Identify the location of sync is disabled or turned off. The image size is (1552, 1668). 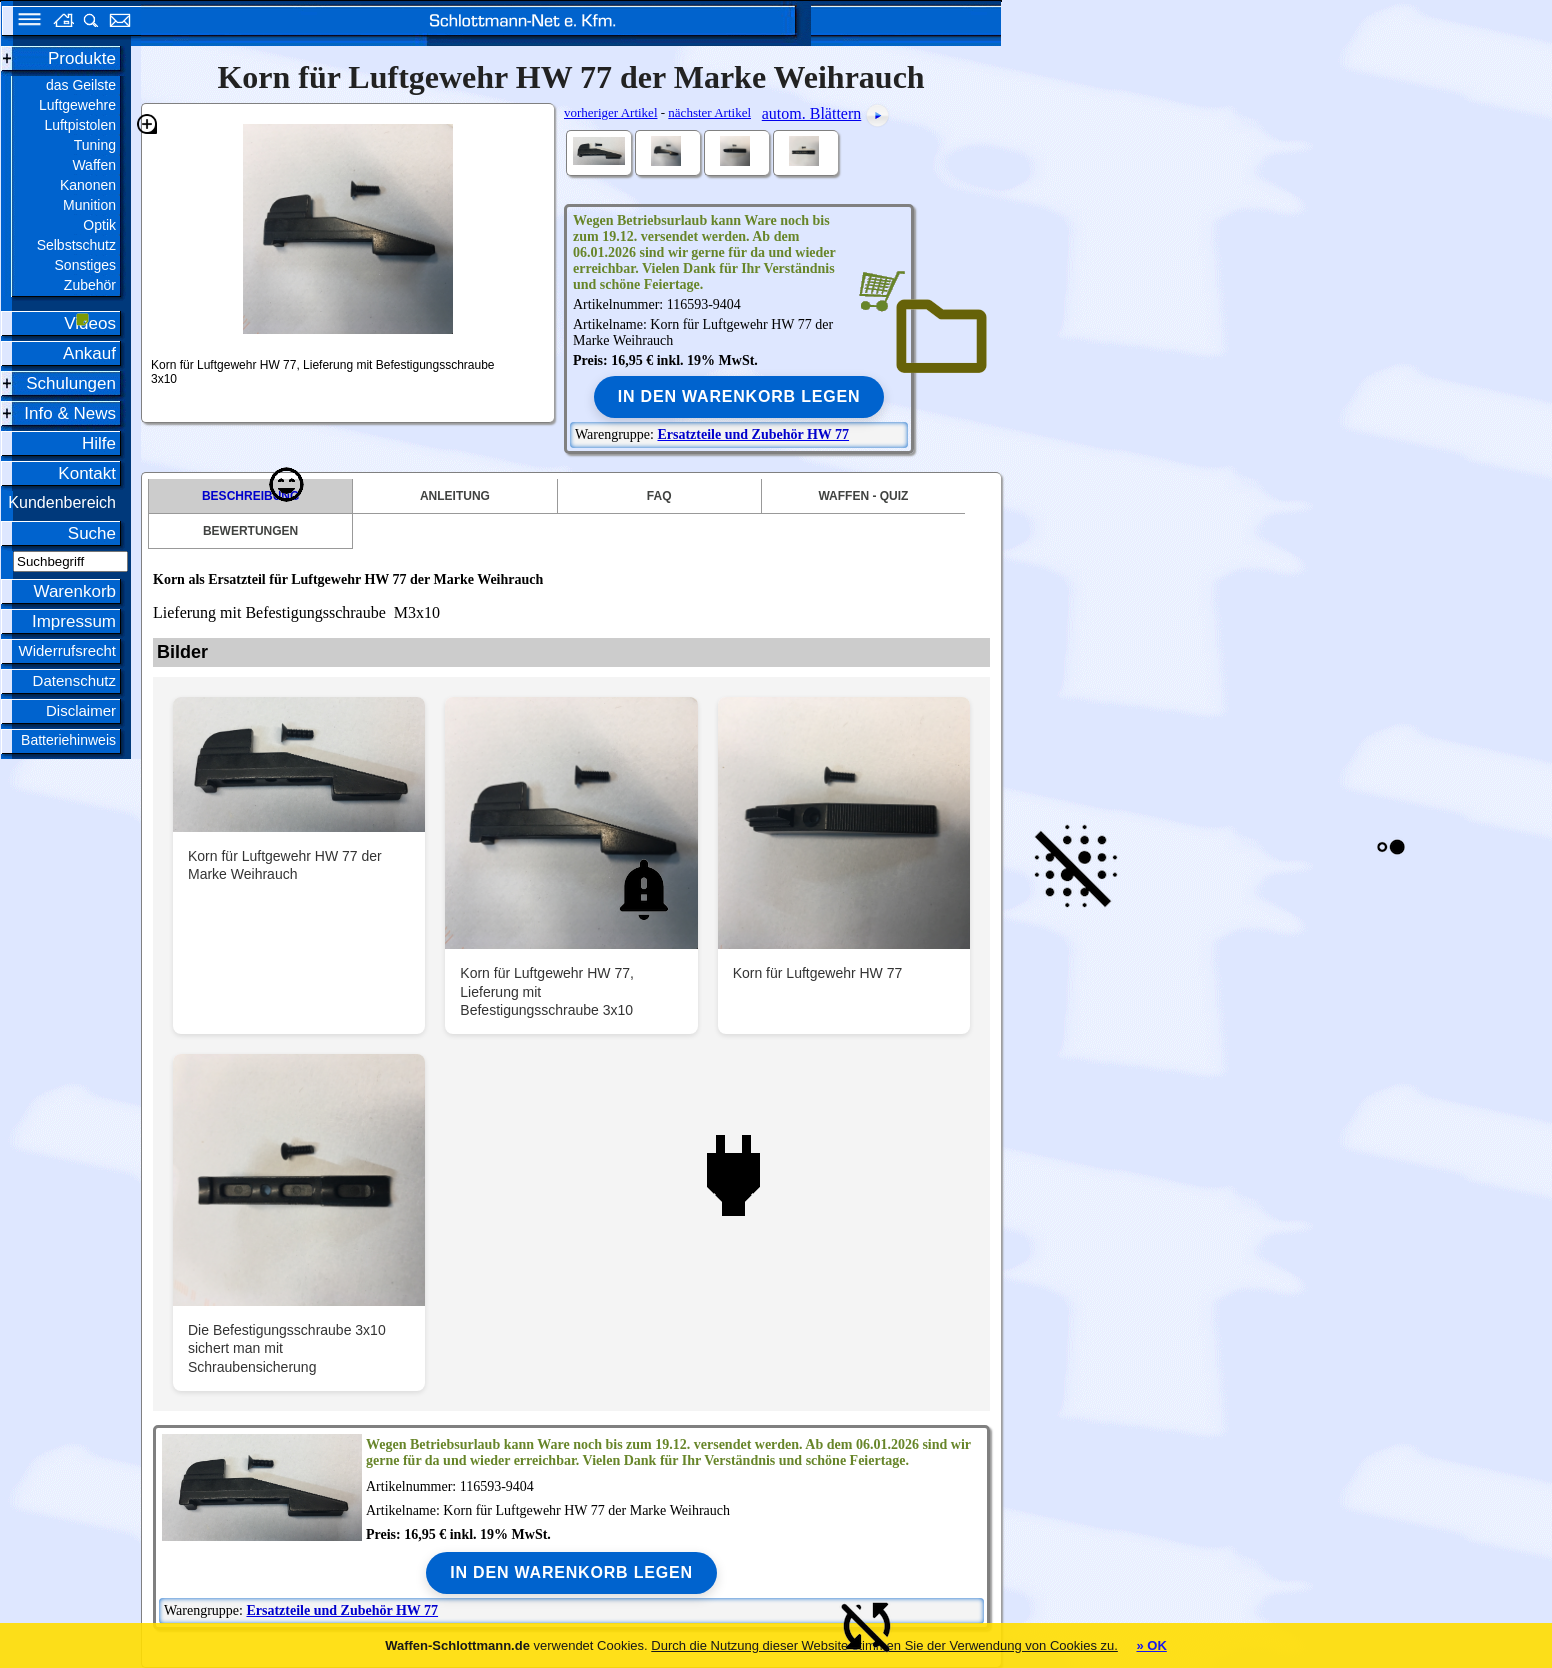
(867, 1626).